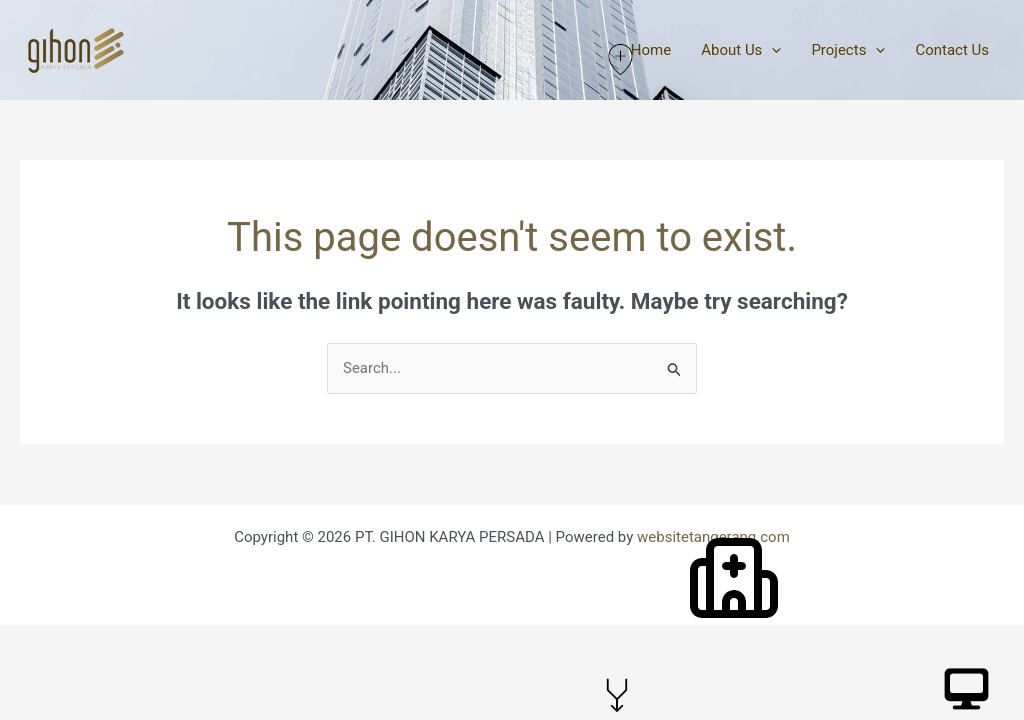  I want to click on switch to desktop view, so click(966, 687).